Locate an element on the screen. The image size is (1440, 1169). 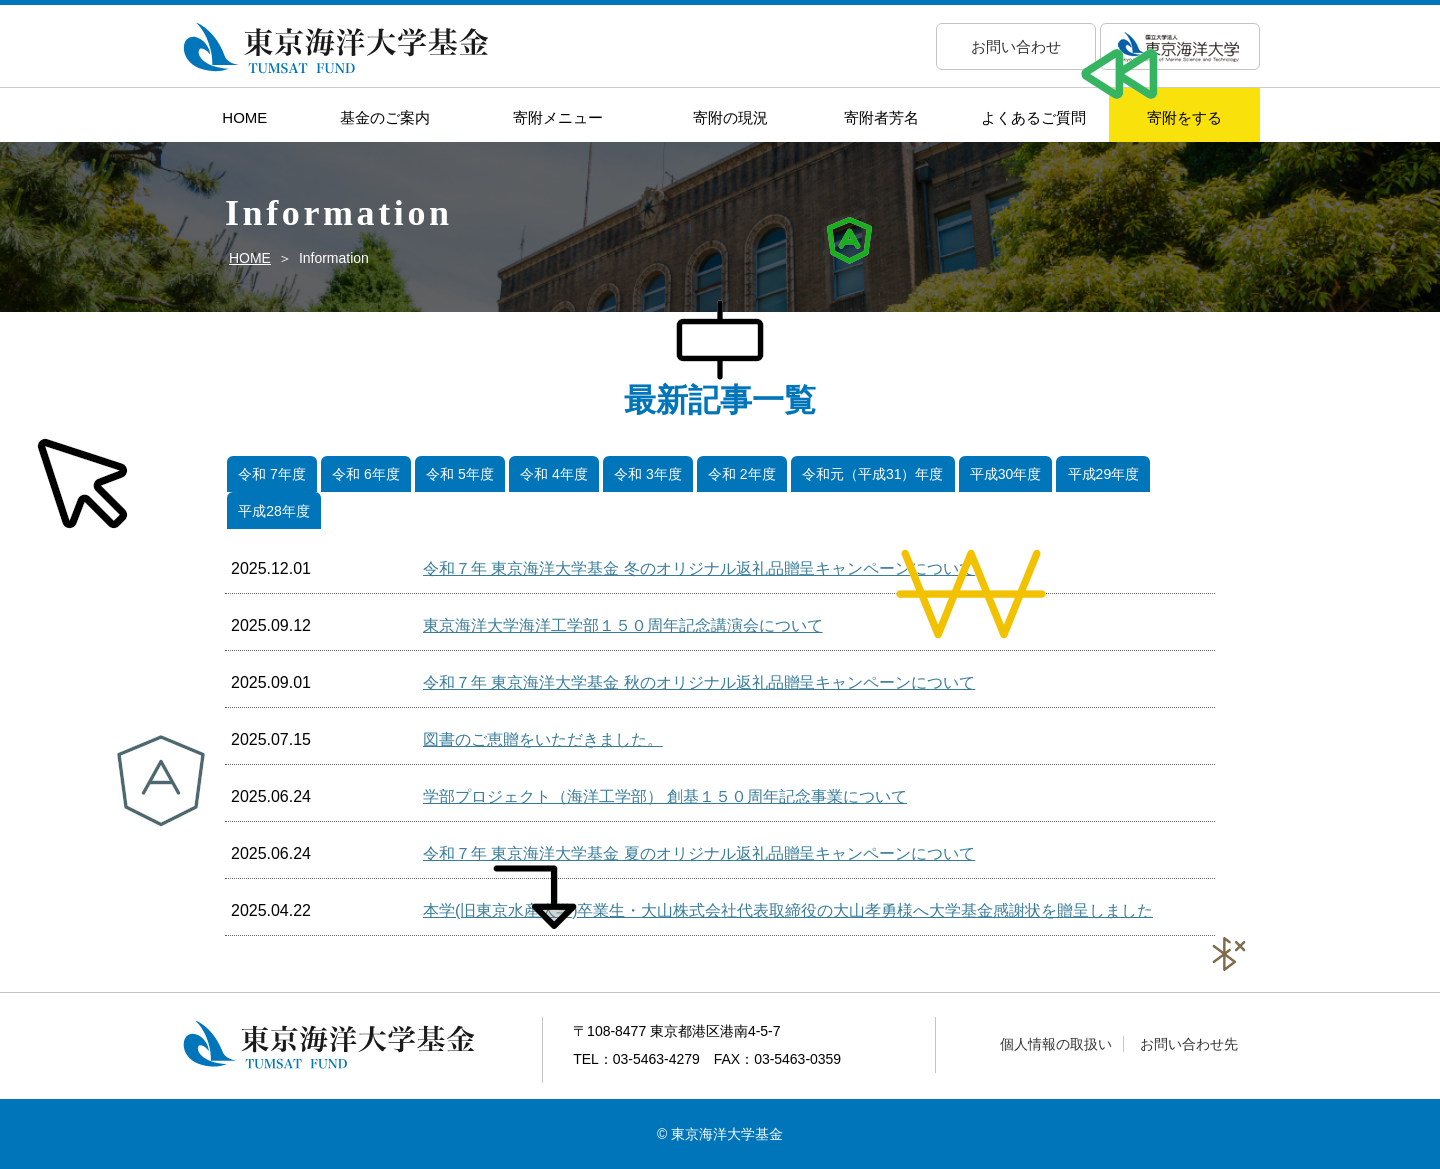
indicates south korean won currency is located at coordinates (971, 589).